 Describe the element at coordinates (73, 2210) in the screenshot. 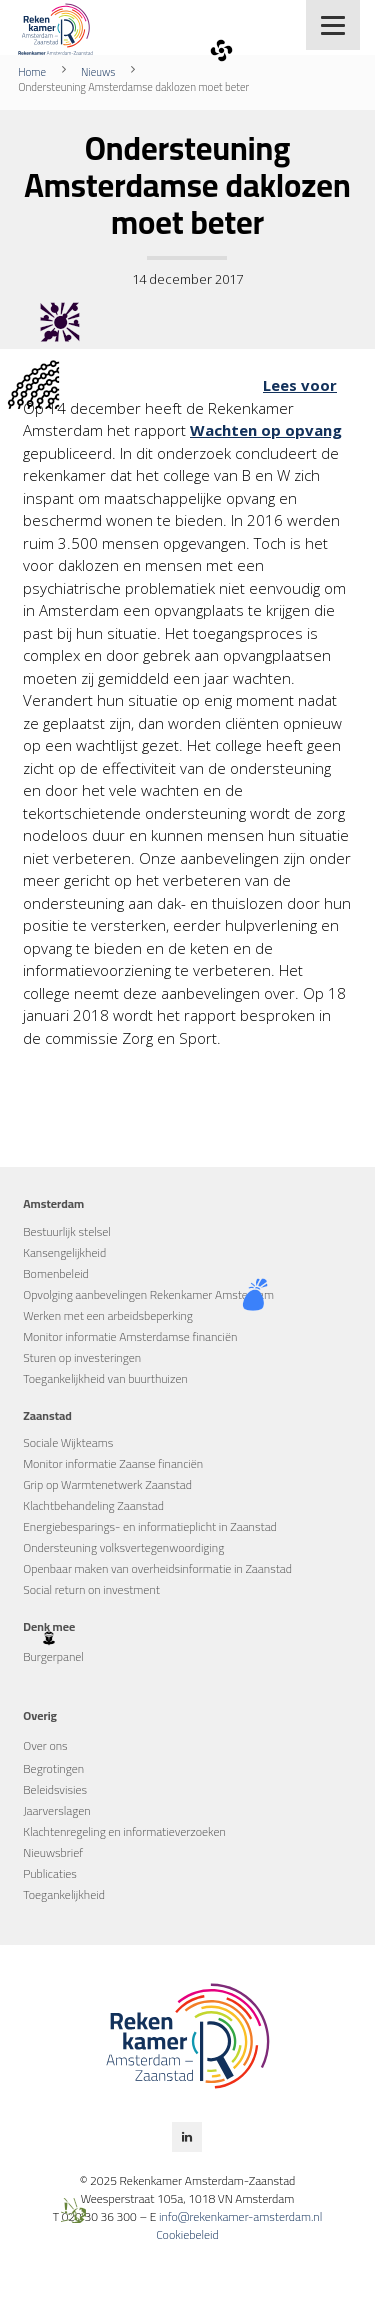

I see `send an emergency distress signal` at that location.